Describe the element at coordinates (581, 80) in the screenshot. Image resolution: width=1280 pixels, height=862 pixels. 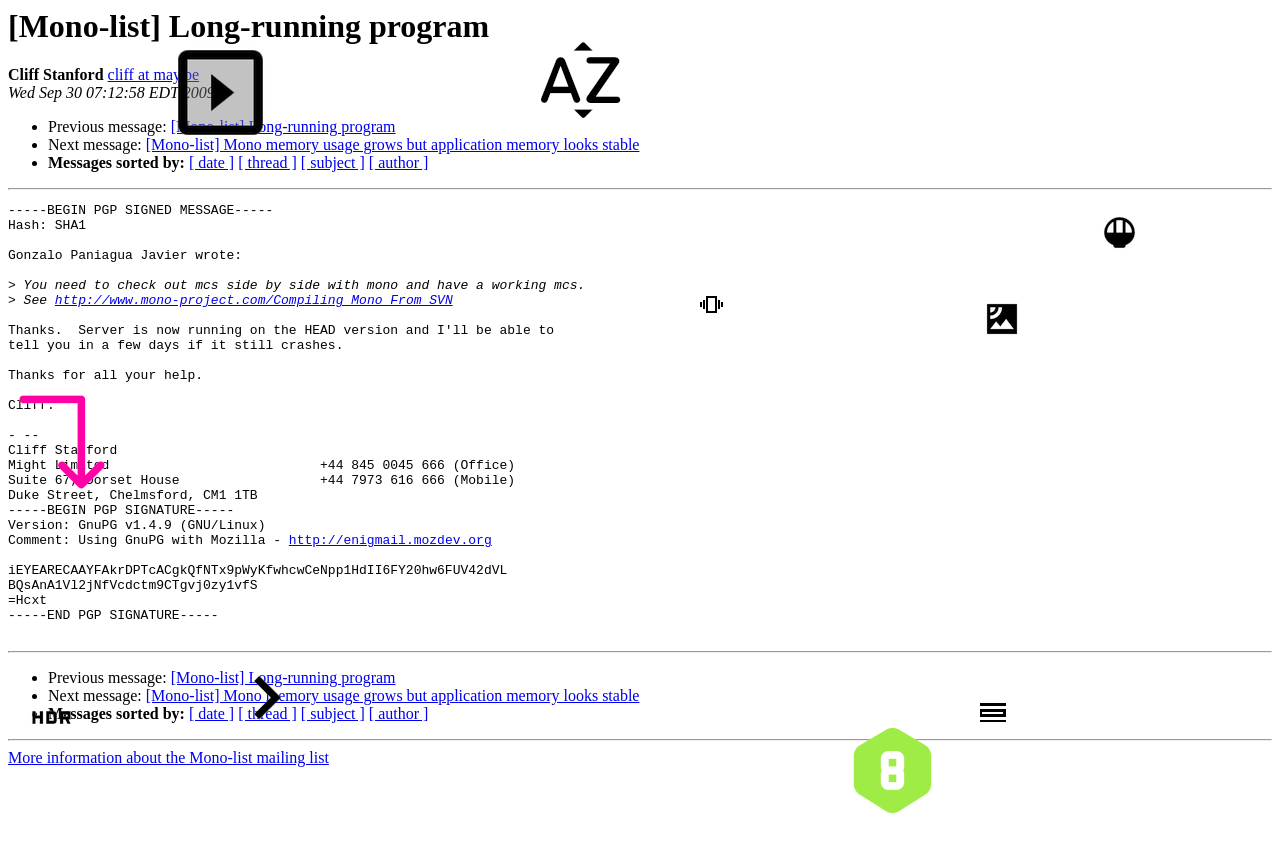
I see `sort items alphabetically` at that location.